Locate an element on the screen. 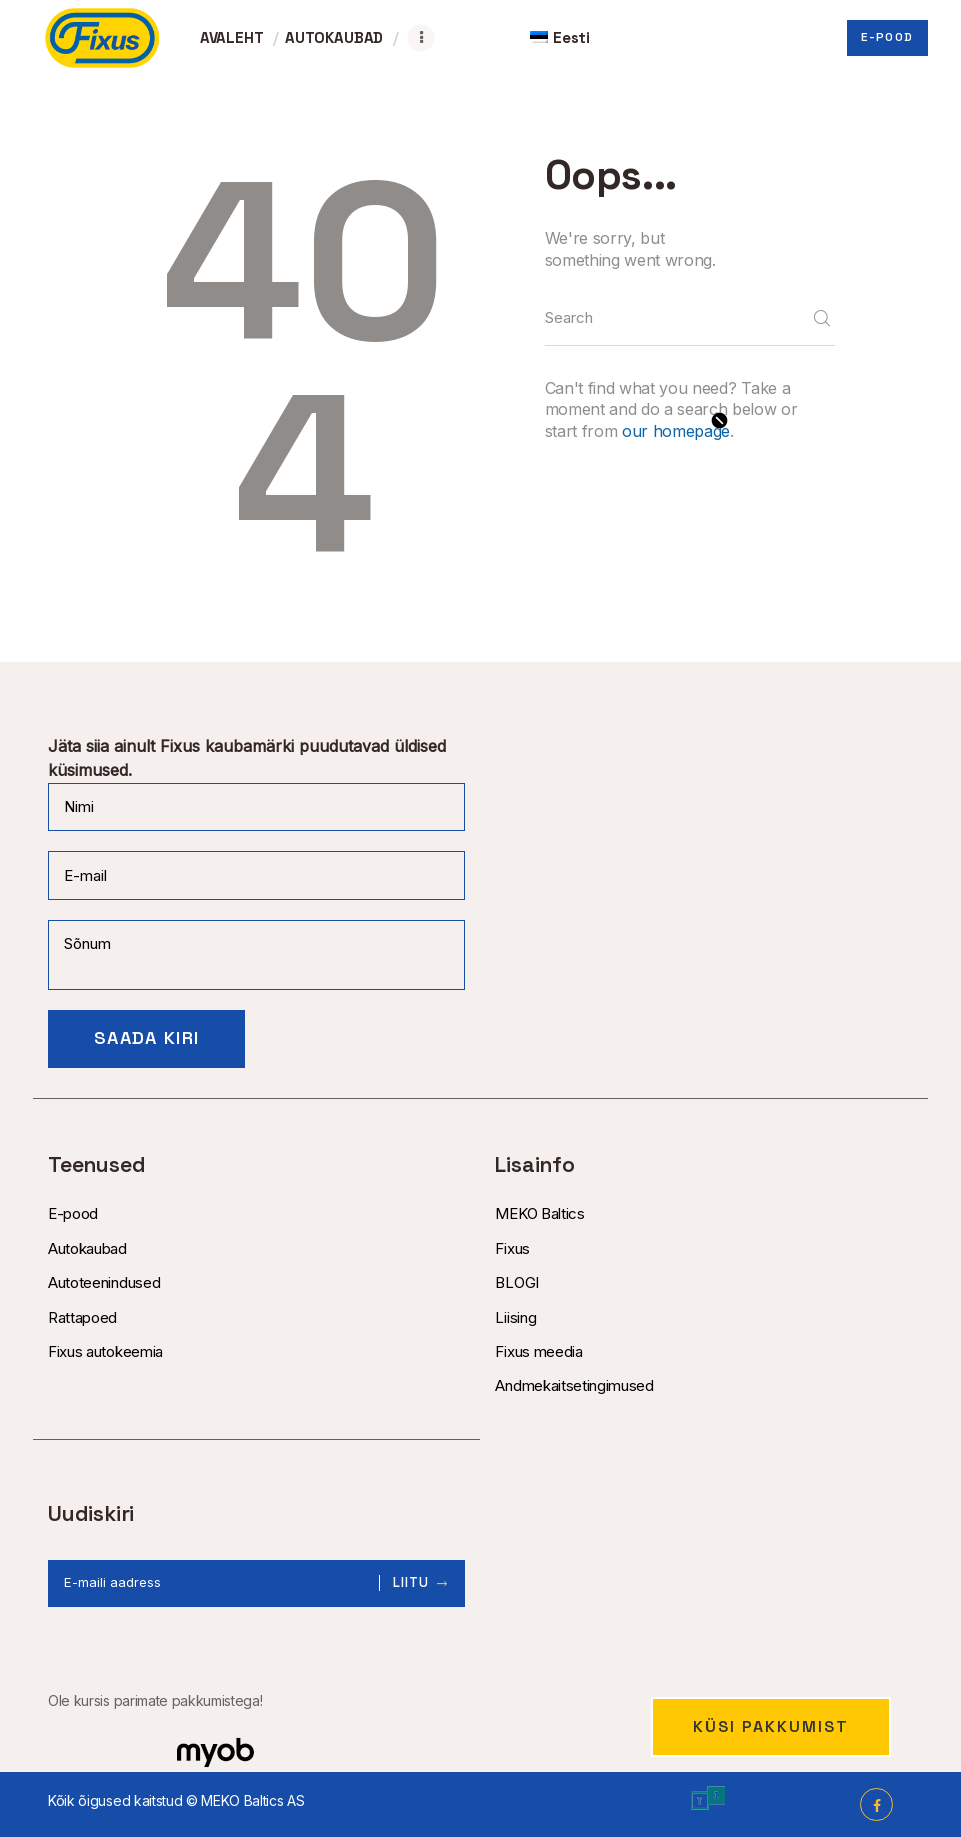 This screenshot has width=961, height=1837. access MYOB accounting software is located at coordinates (215, 1752).